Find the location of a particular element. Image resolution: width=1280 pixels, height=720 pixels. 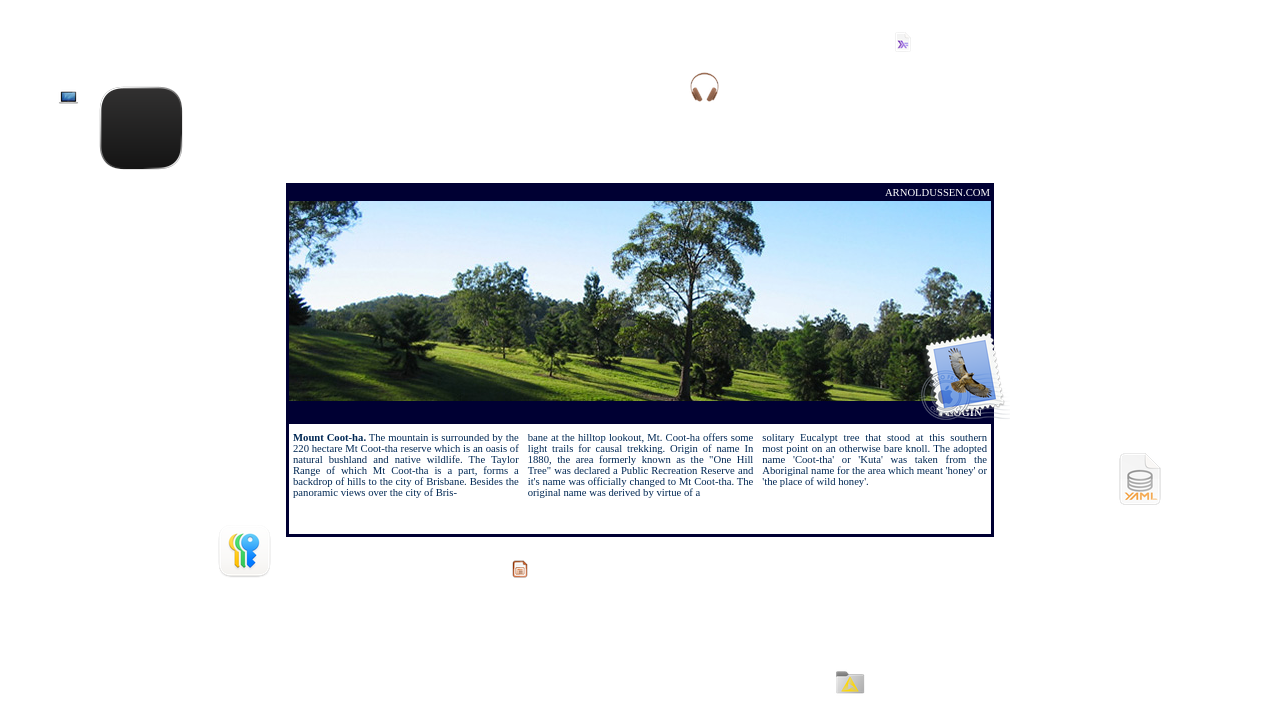

open mail preferences or settings is located at coordinates (965, 376).